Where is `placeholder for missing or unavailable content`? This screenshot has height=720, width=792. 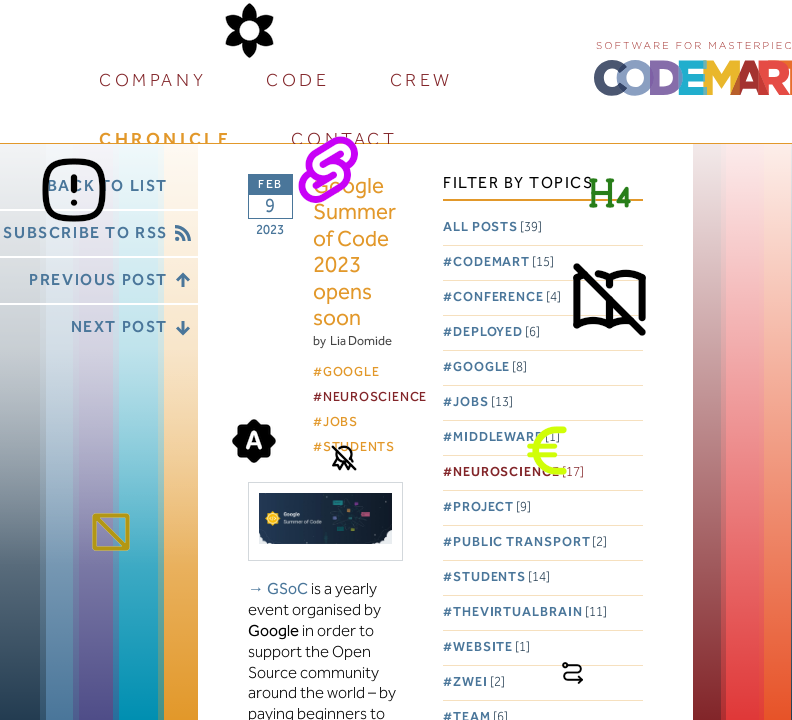
placeholder for missing or unavailable content is located at coordinates (111, 532).